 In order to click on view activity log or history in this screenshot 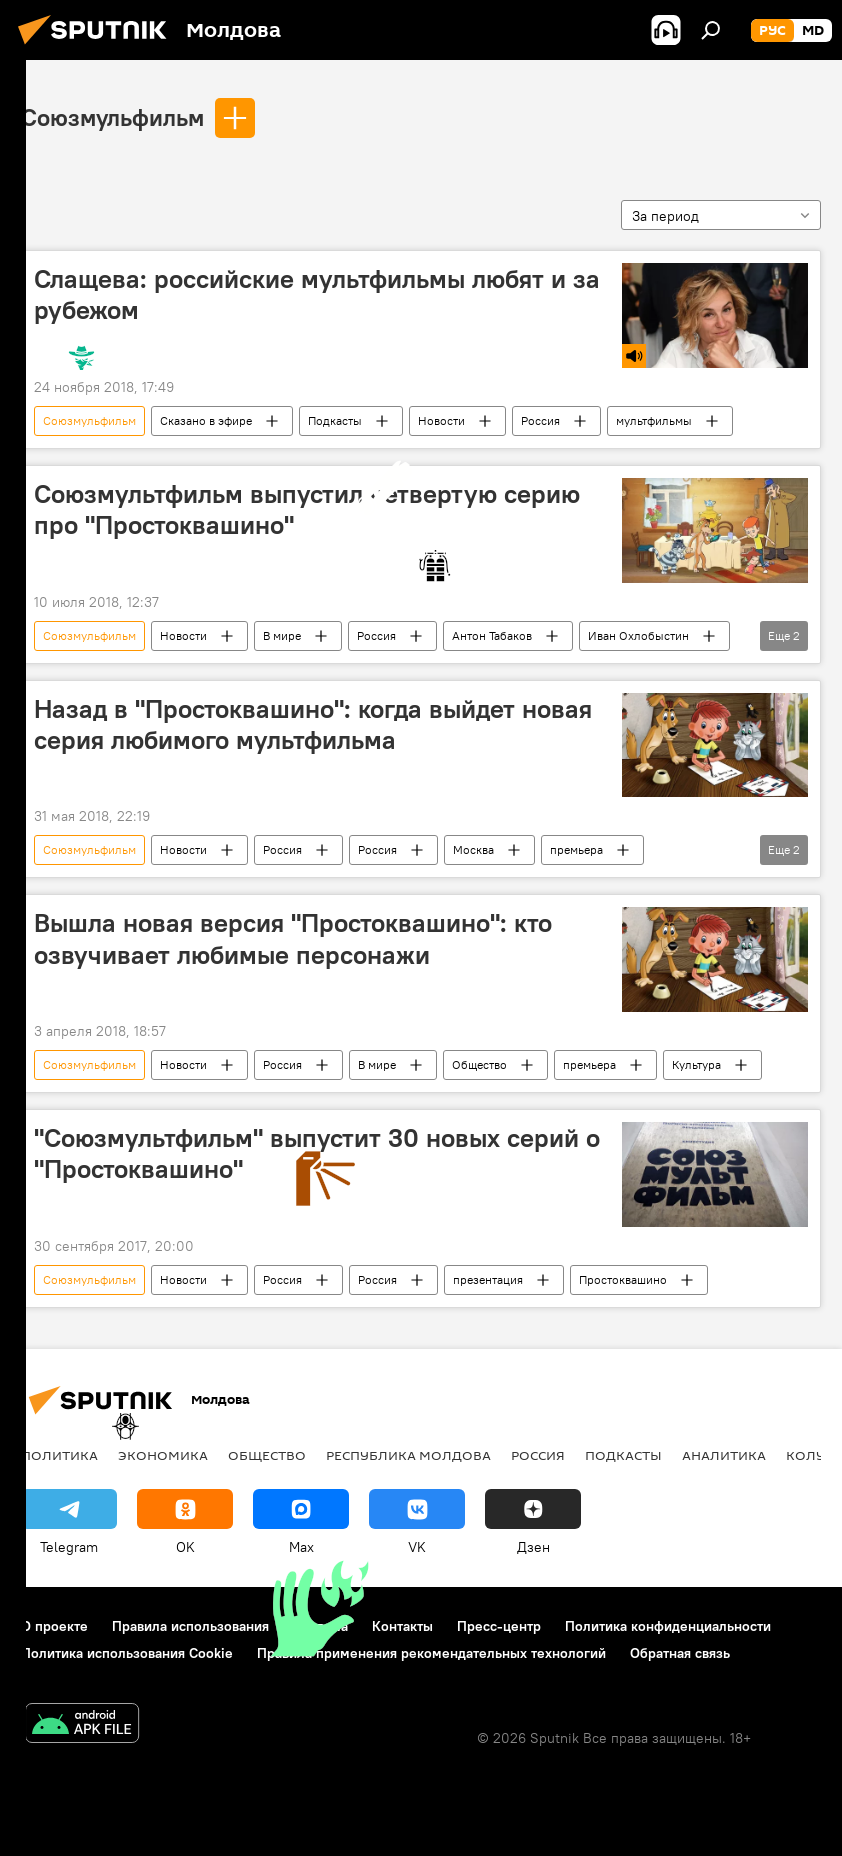, I will do `click(385, 488)`.